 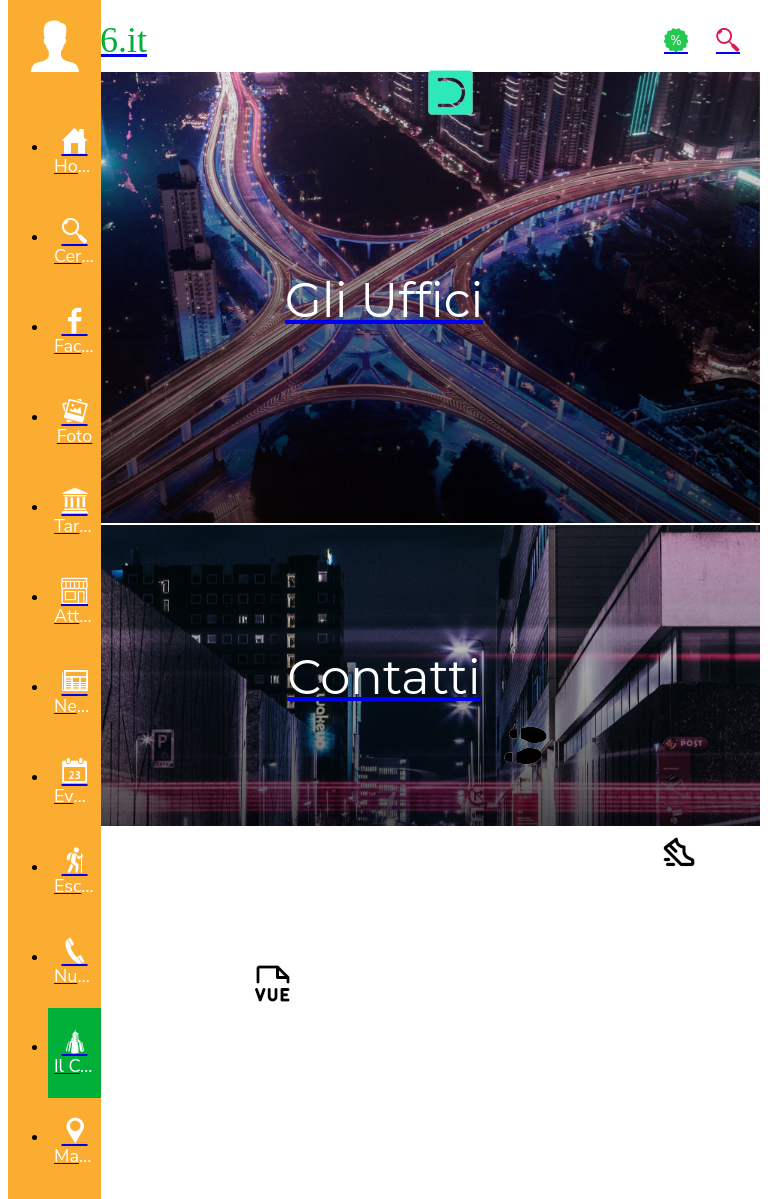 I want to click on indicates a superset relationship in mathematical notation, so click(x=450, y=92).